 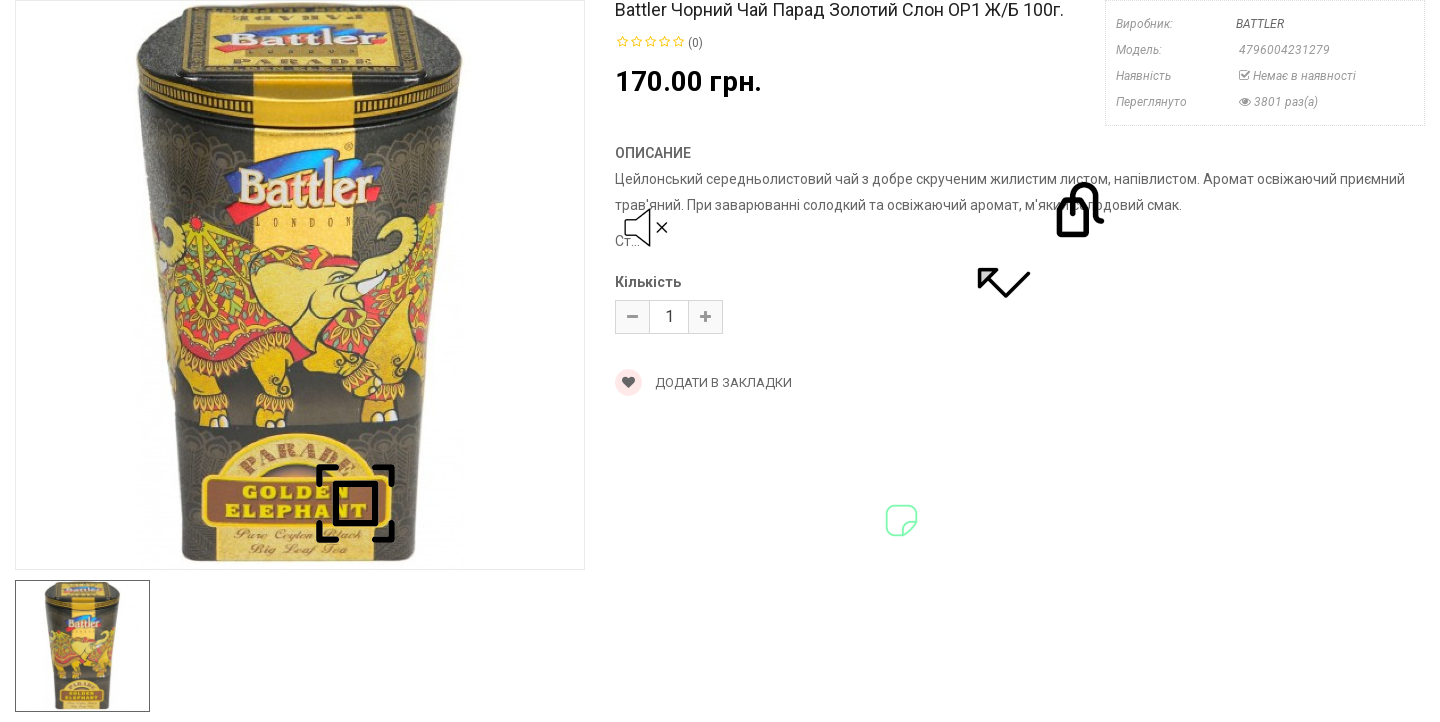 What do you see at coordinates (901, 520) in the screenshot?
I see `add a sticker to your message` at bounding box center [901, 520].